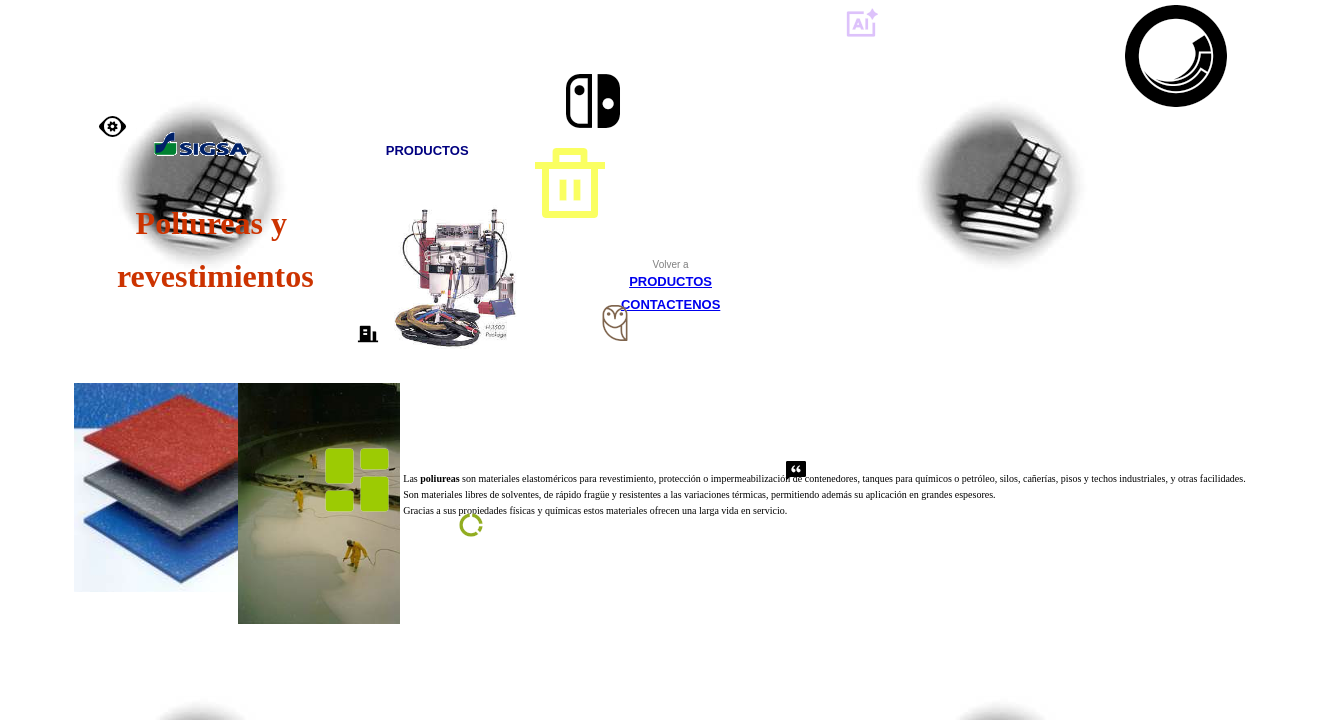  What do you see at coordinates (1176, 56) in the screenshot?
I see `sitecore branding or logo identifier` at bounding box center [1176, 56].